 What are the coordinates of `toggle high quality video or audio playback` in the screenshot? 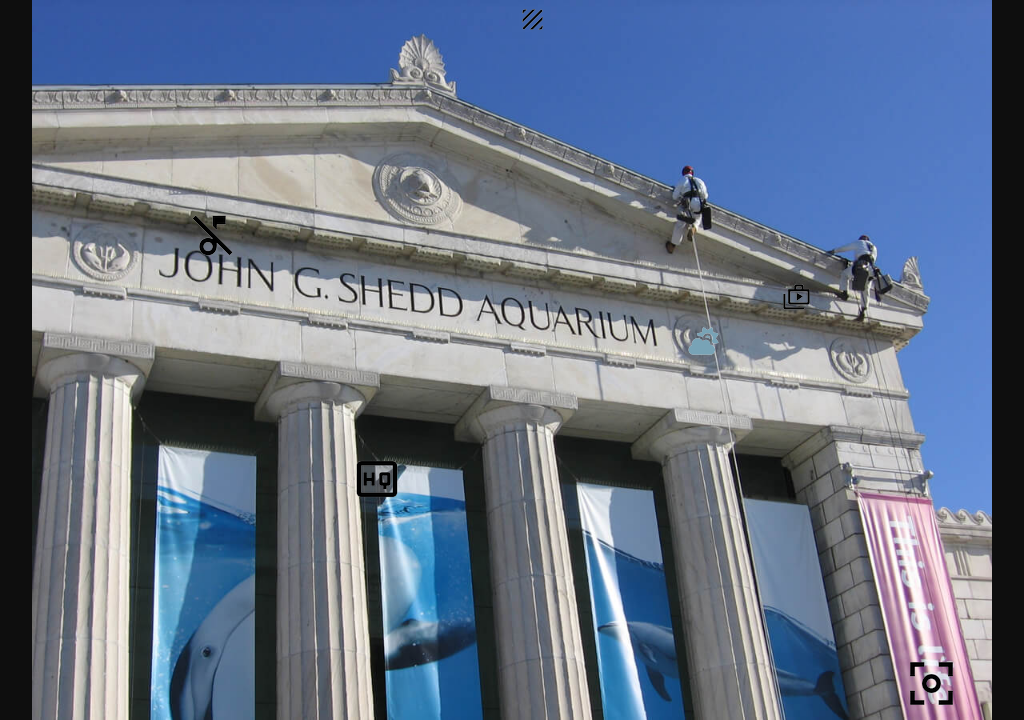 It's located at (377, 479).